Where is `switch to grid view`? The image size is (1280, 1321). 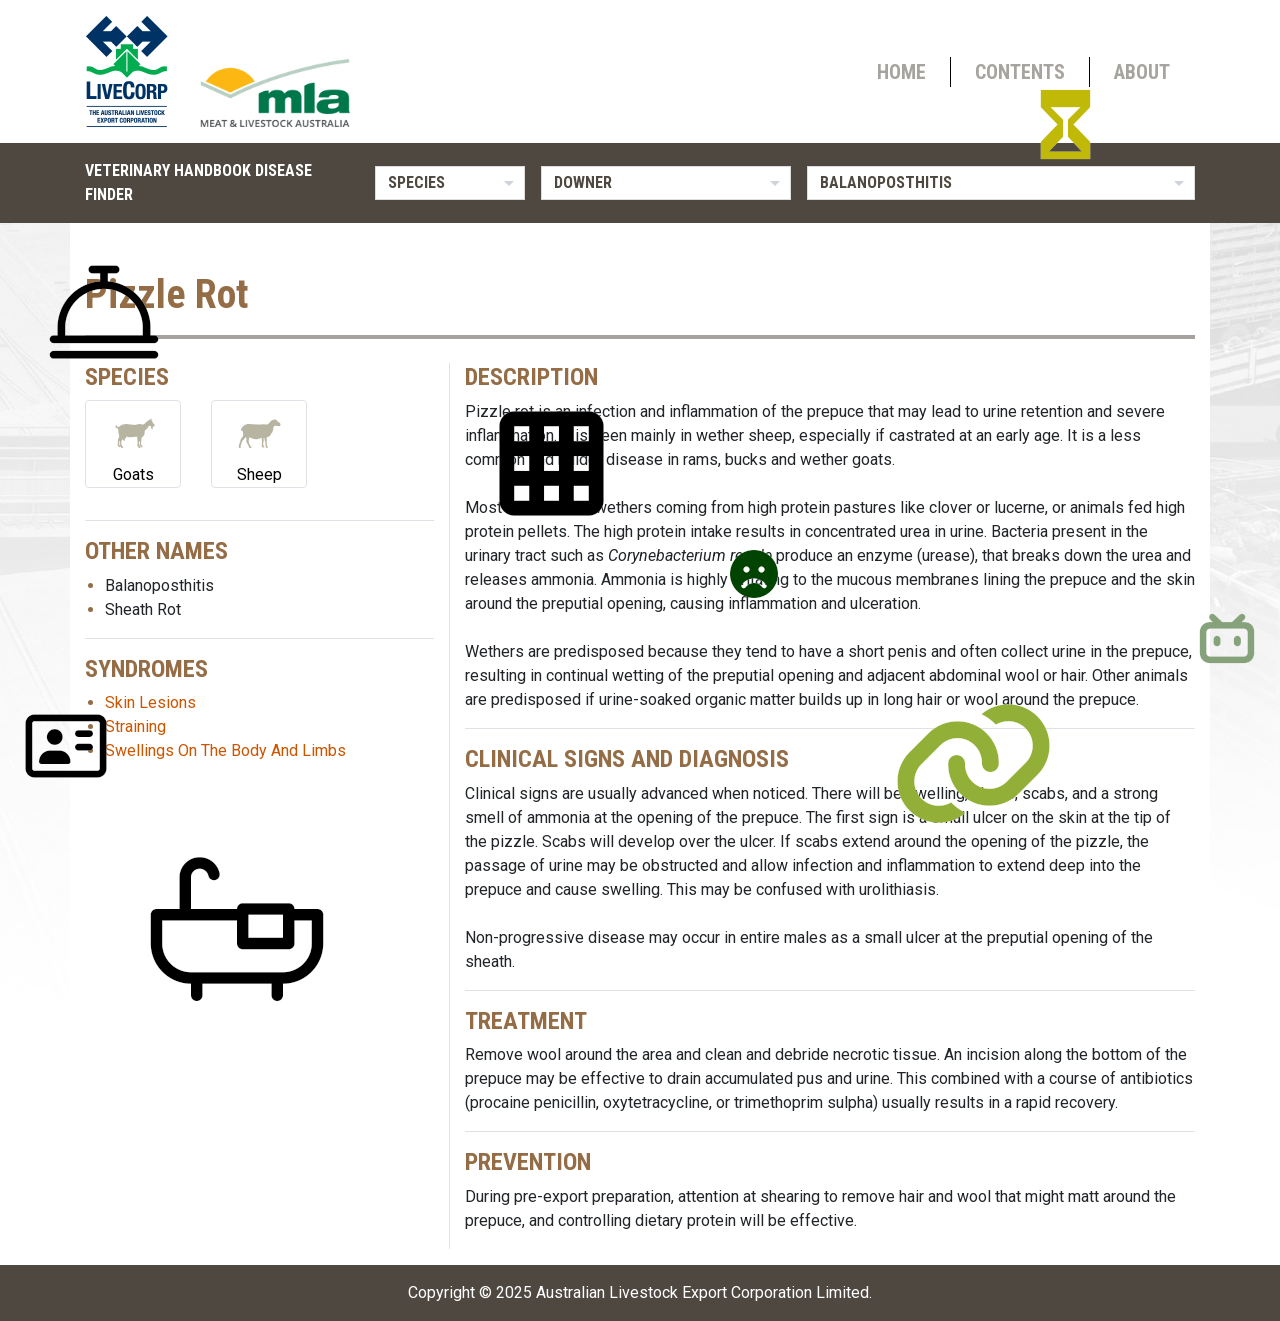 switch to grid view is located at coordinates (551, 463).